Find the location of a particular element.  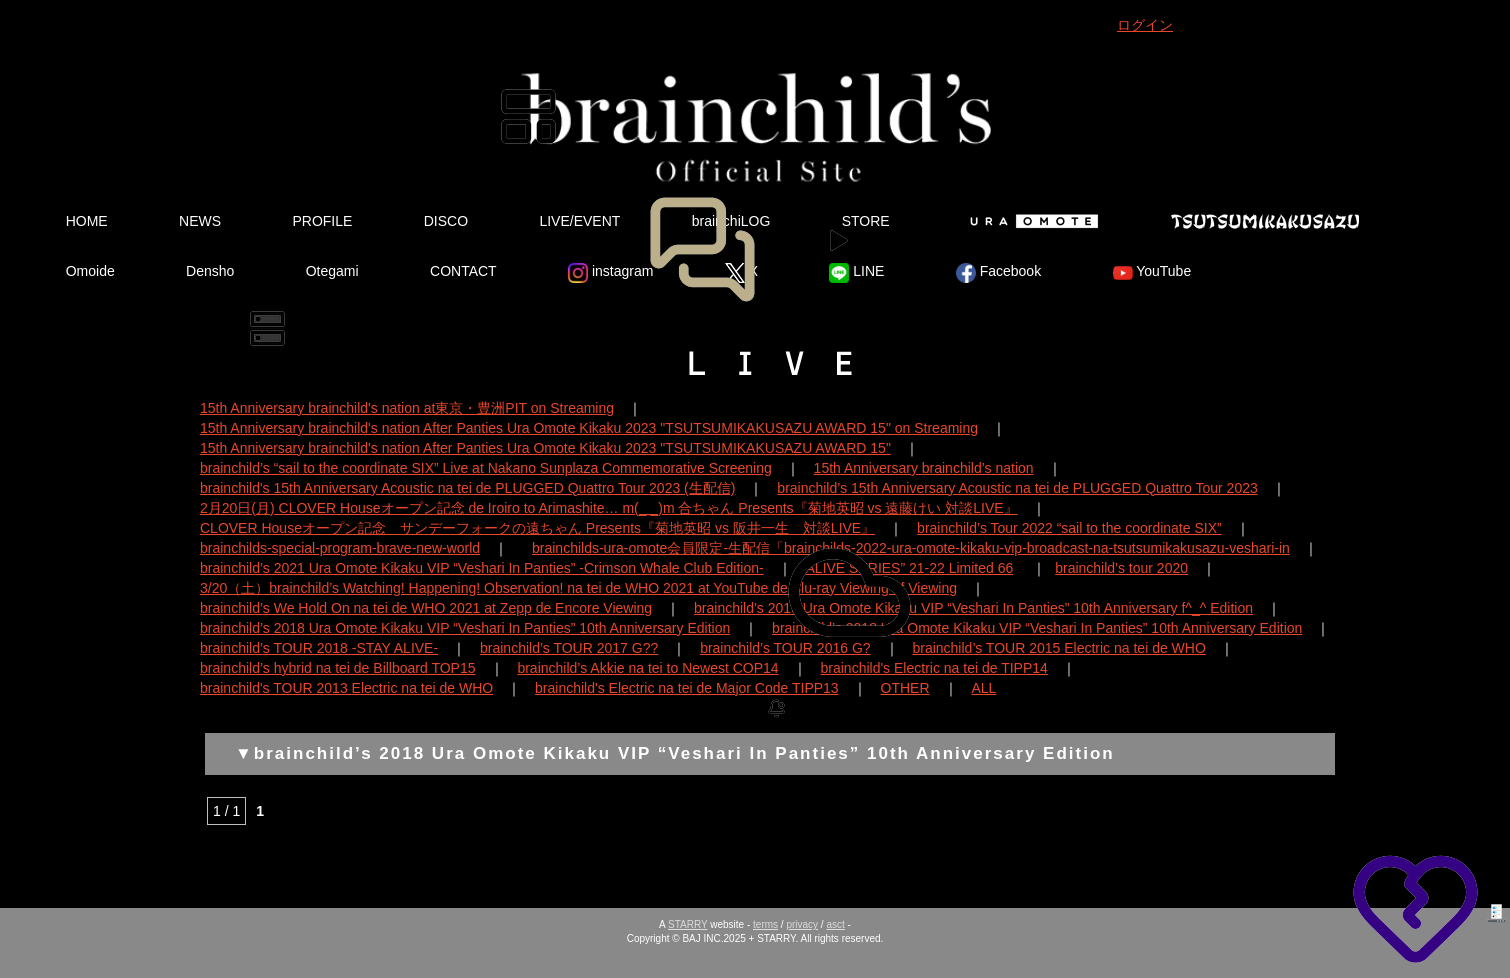

indicates new notifications is located at coordinates (776, 708).